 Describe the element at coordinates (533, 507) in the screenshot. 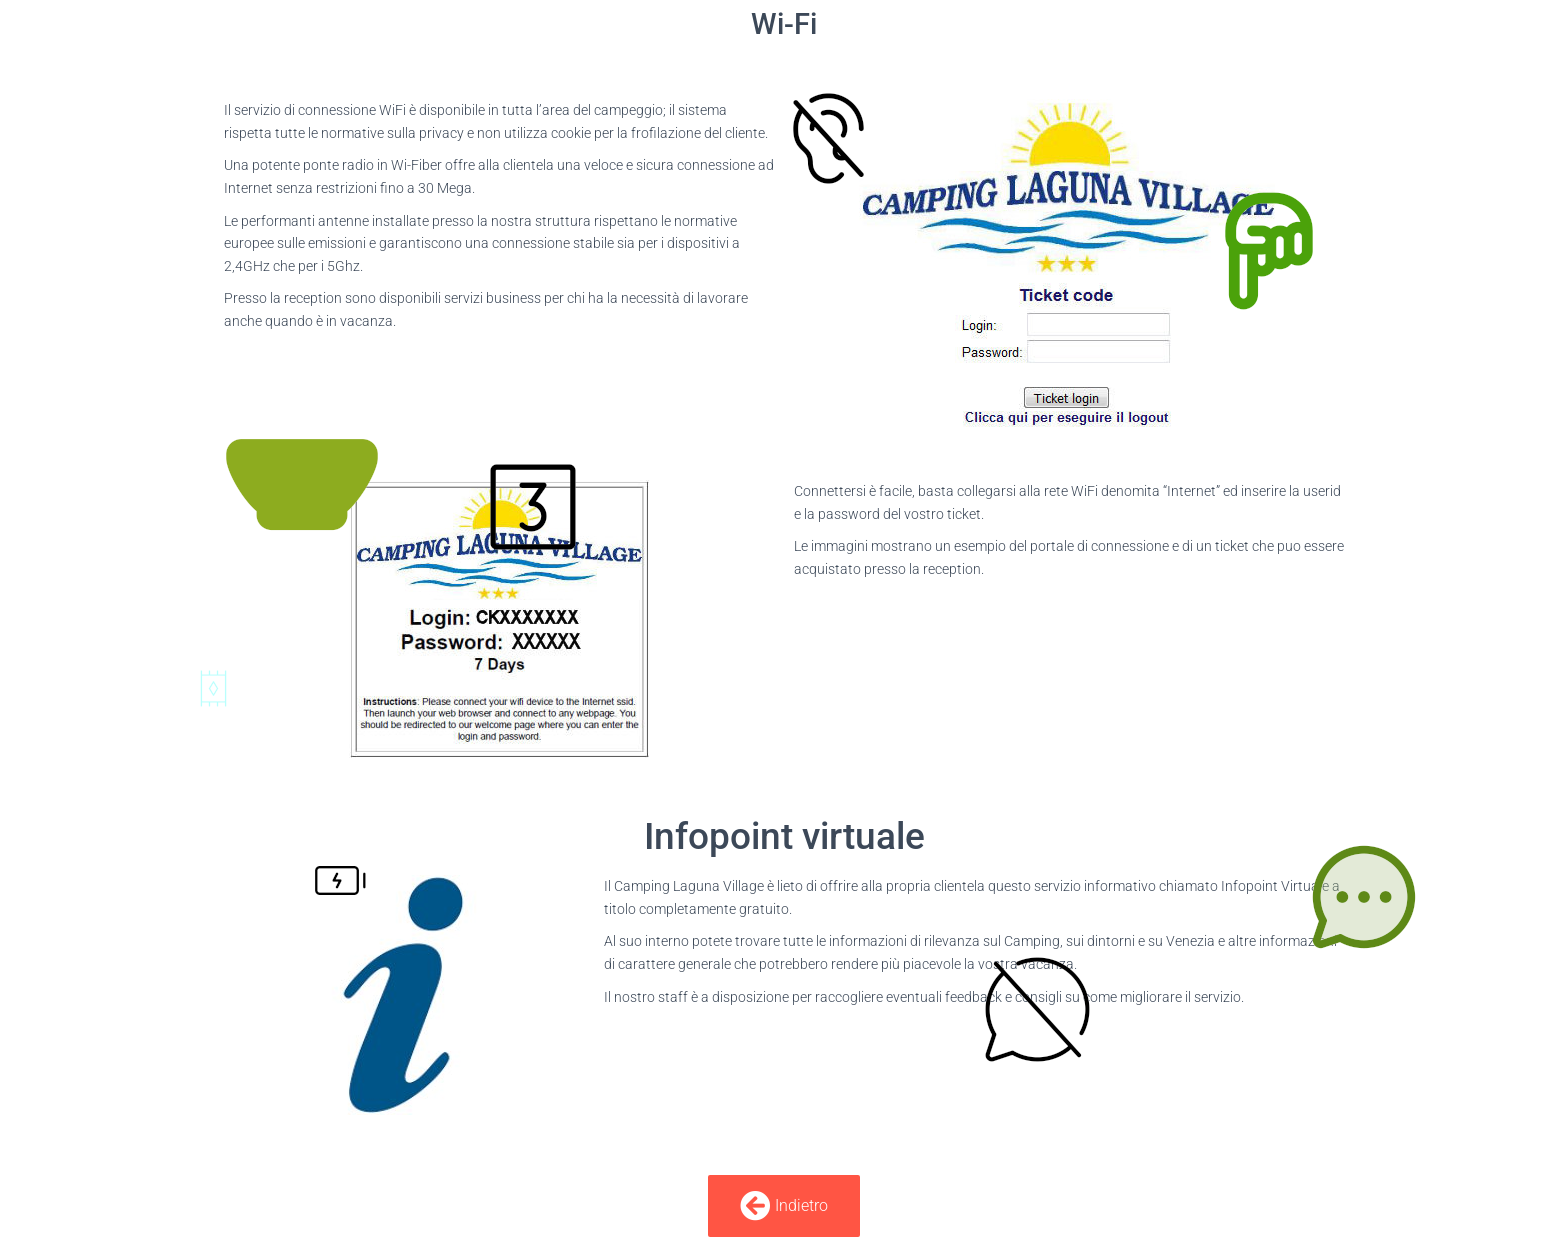

I see `step 3 in a numbered sequence or process` at that location.